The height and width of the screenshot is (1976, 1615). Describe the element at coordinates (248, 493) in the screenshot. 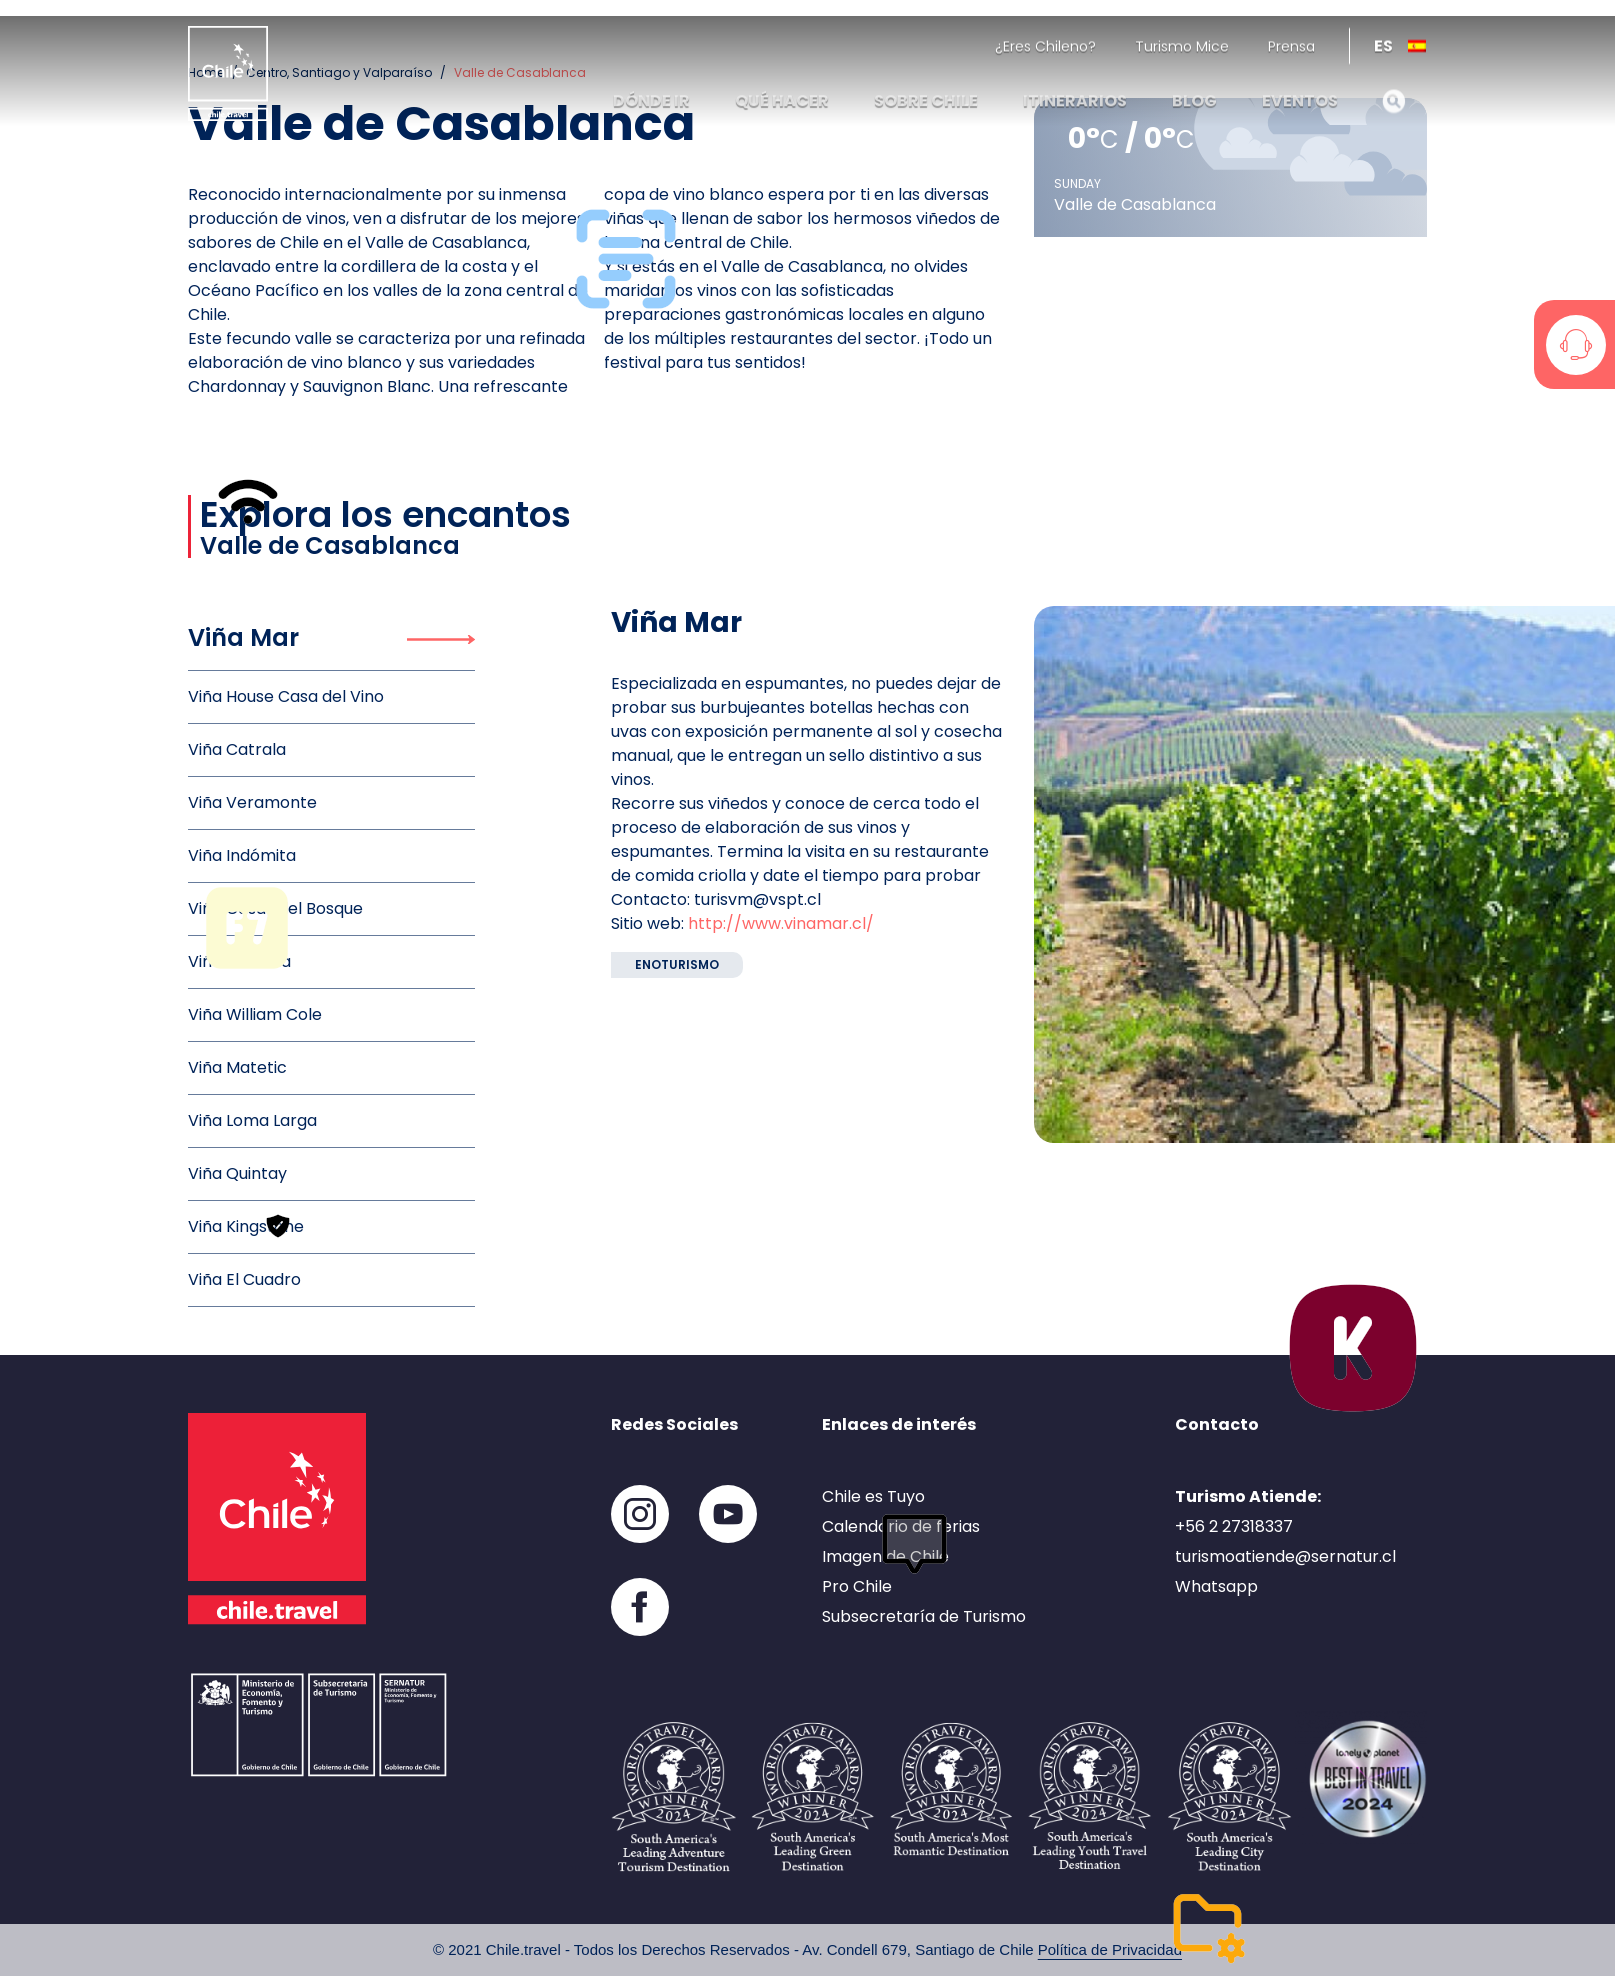

I see `indicates moderate wifi signal strength` at that location.